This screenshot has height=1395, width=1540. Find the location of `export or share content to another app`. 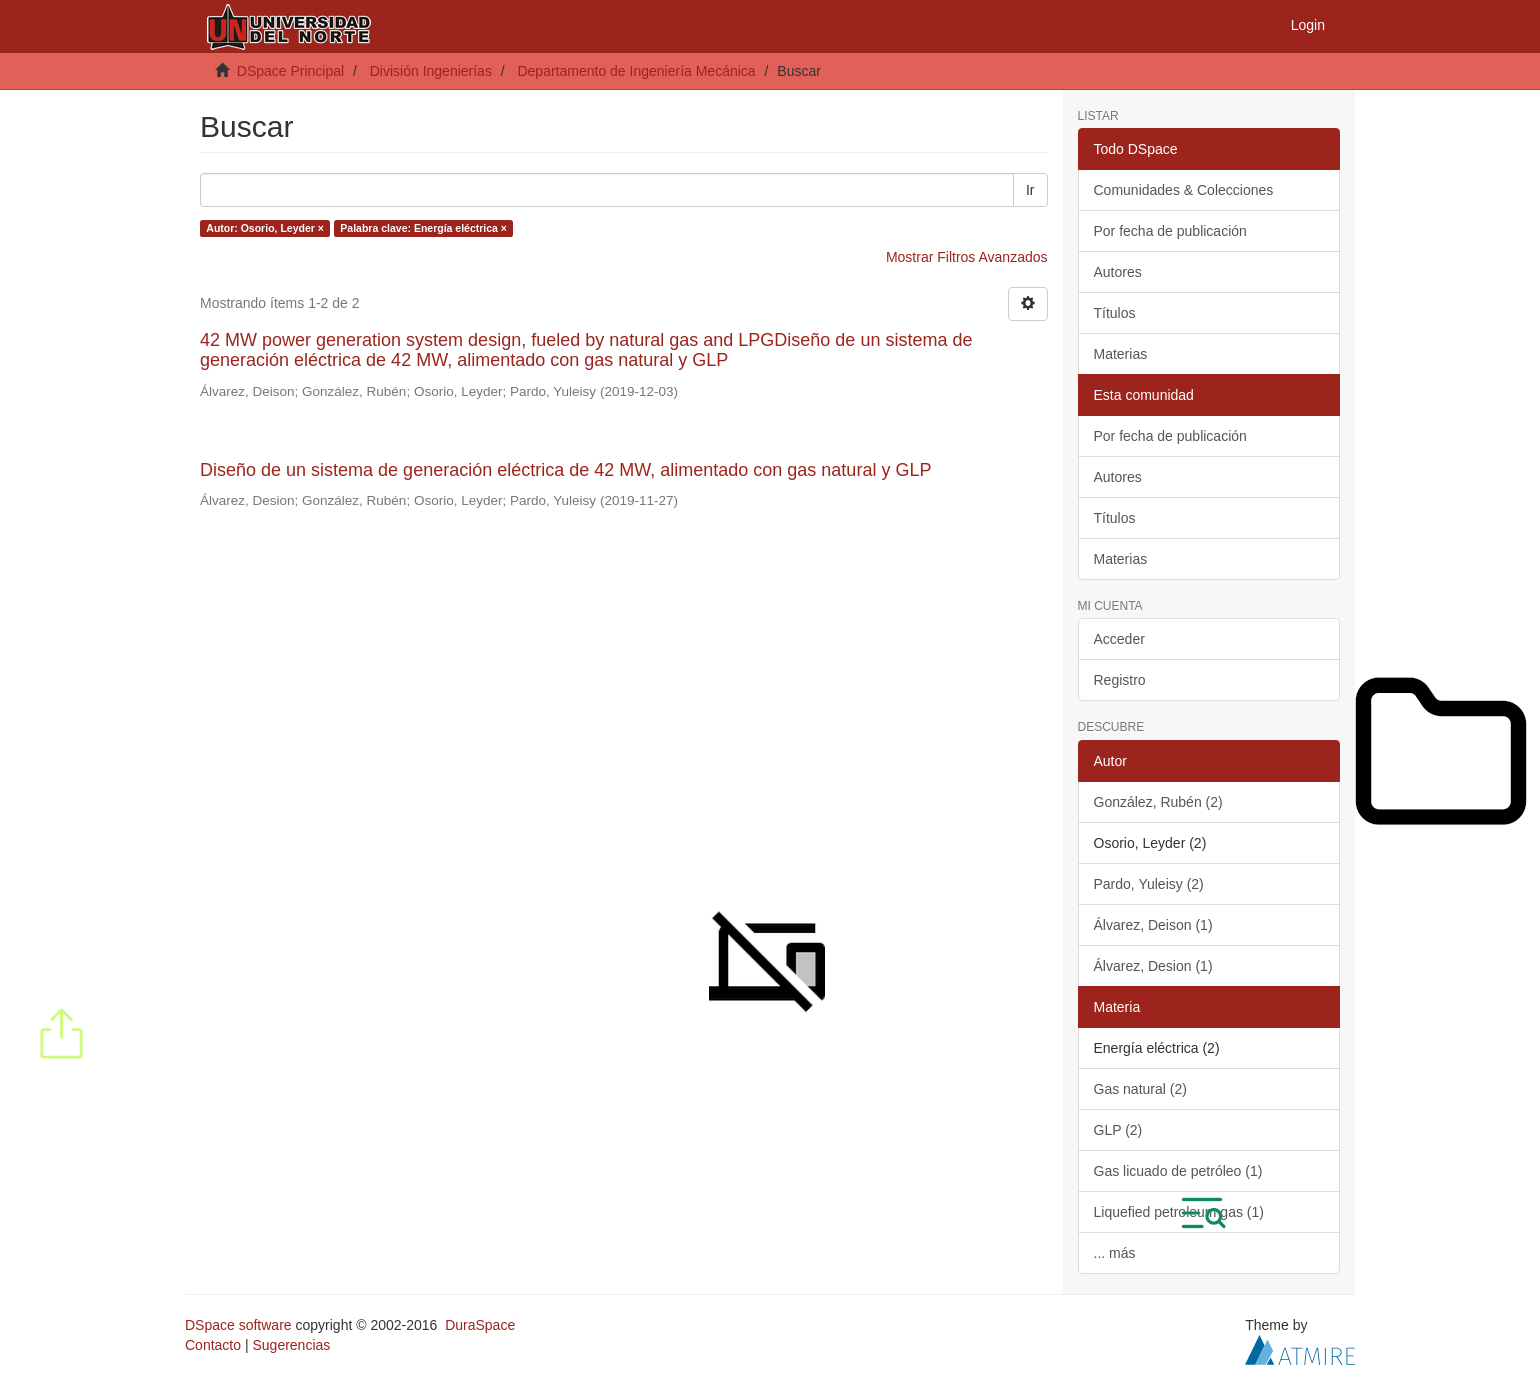

export or share content to another app is located at coordinates (61, 1035).